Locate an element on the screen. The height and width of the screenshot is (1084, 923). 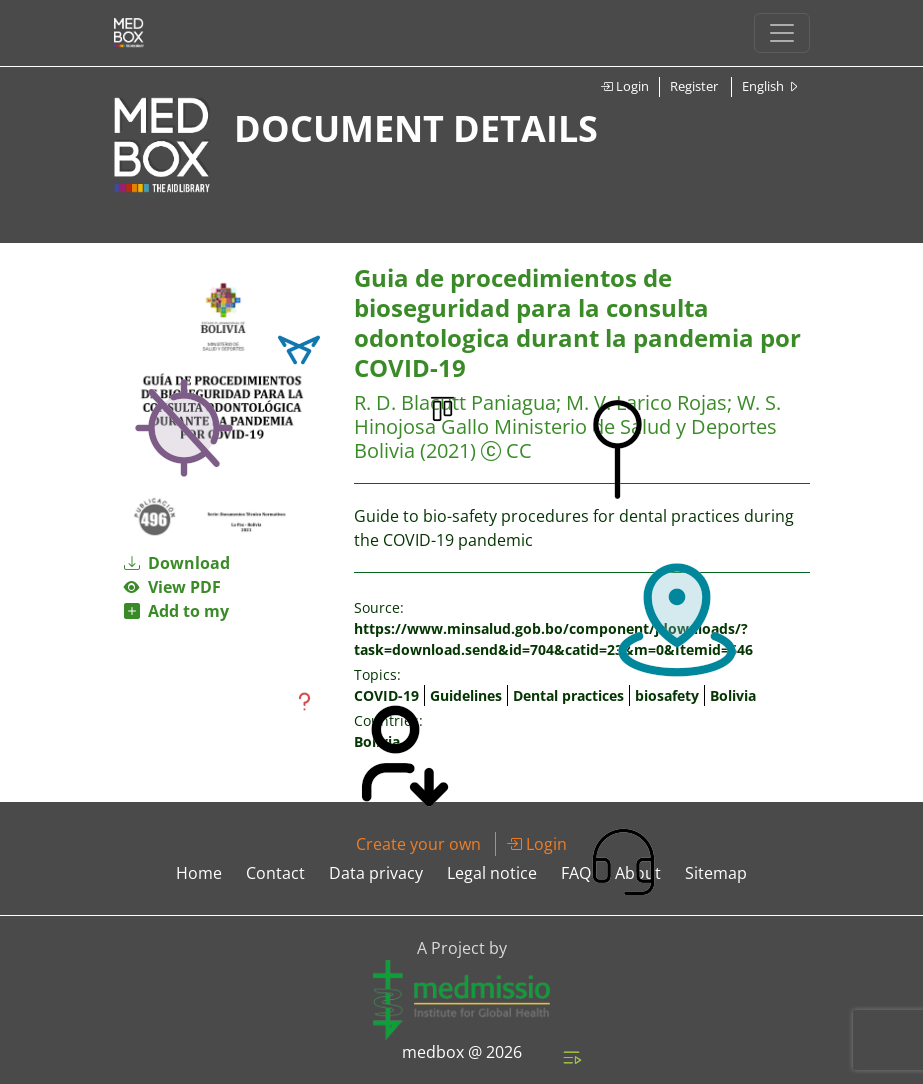
view media queue or playlist is located at coordinates (571, 1057).